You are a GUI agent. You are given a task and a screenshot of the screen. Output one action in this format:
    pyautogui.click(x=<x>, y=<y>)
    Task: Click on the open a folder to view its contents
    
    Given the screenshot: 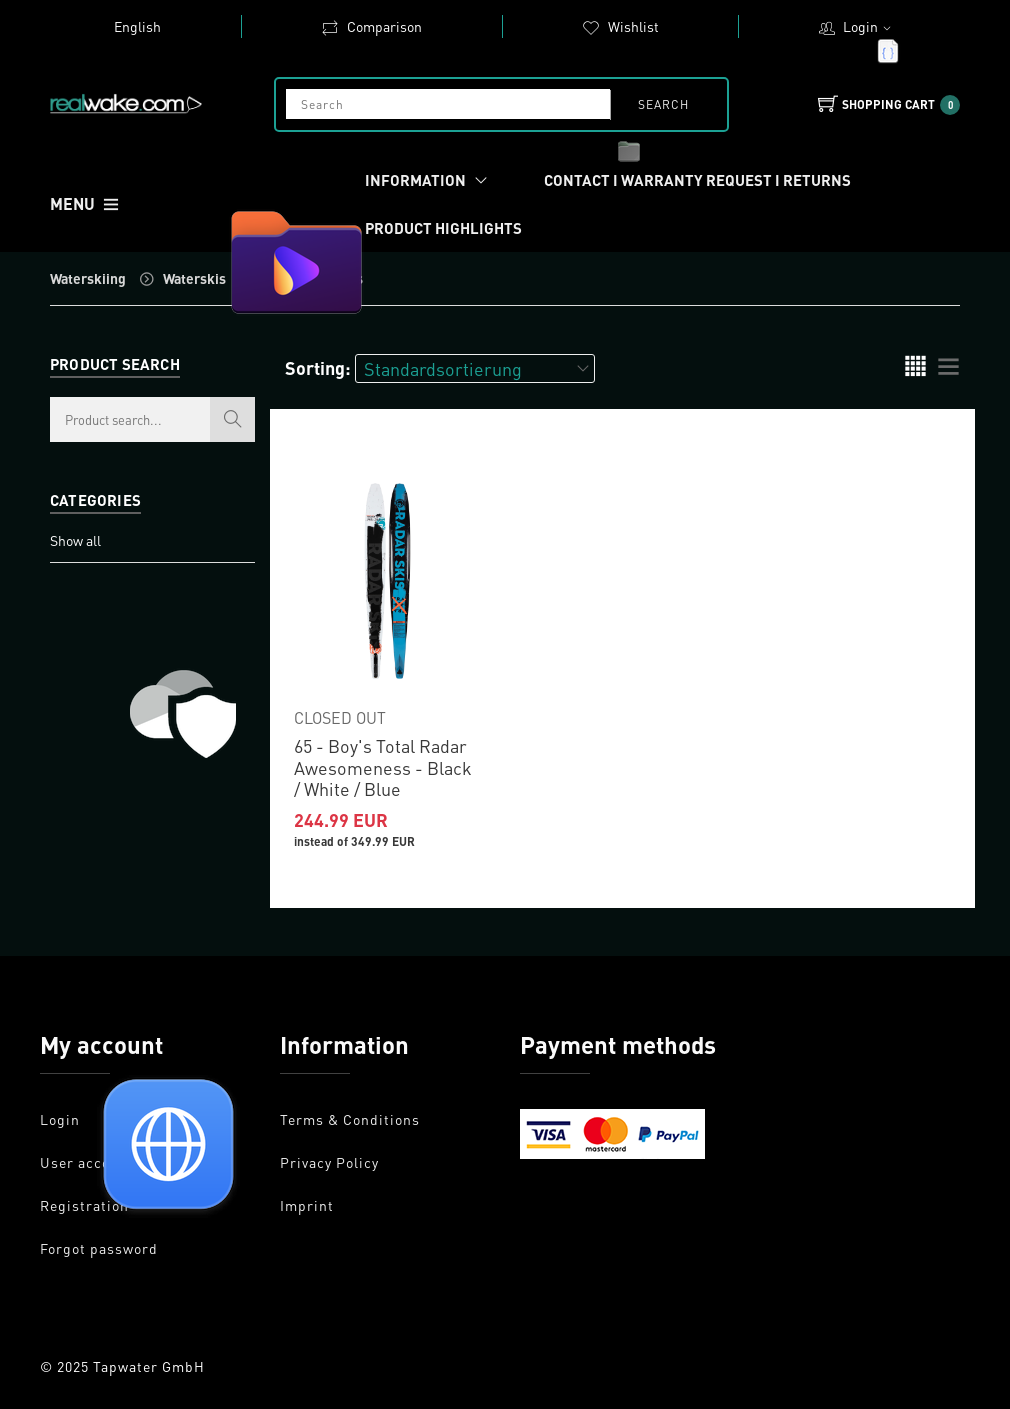 What is the action you would take?
    pyautogui.click(x=629, y=151)
    